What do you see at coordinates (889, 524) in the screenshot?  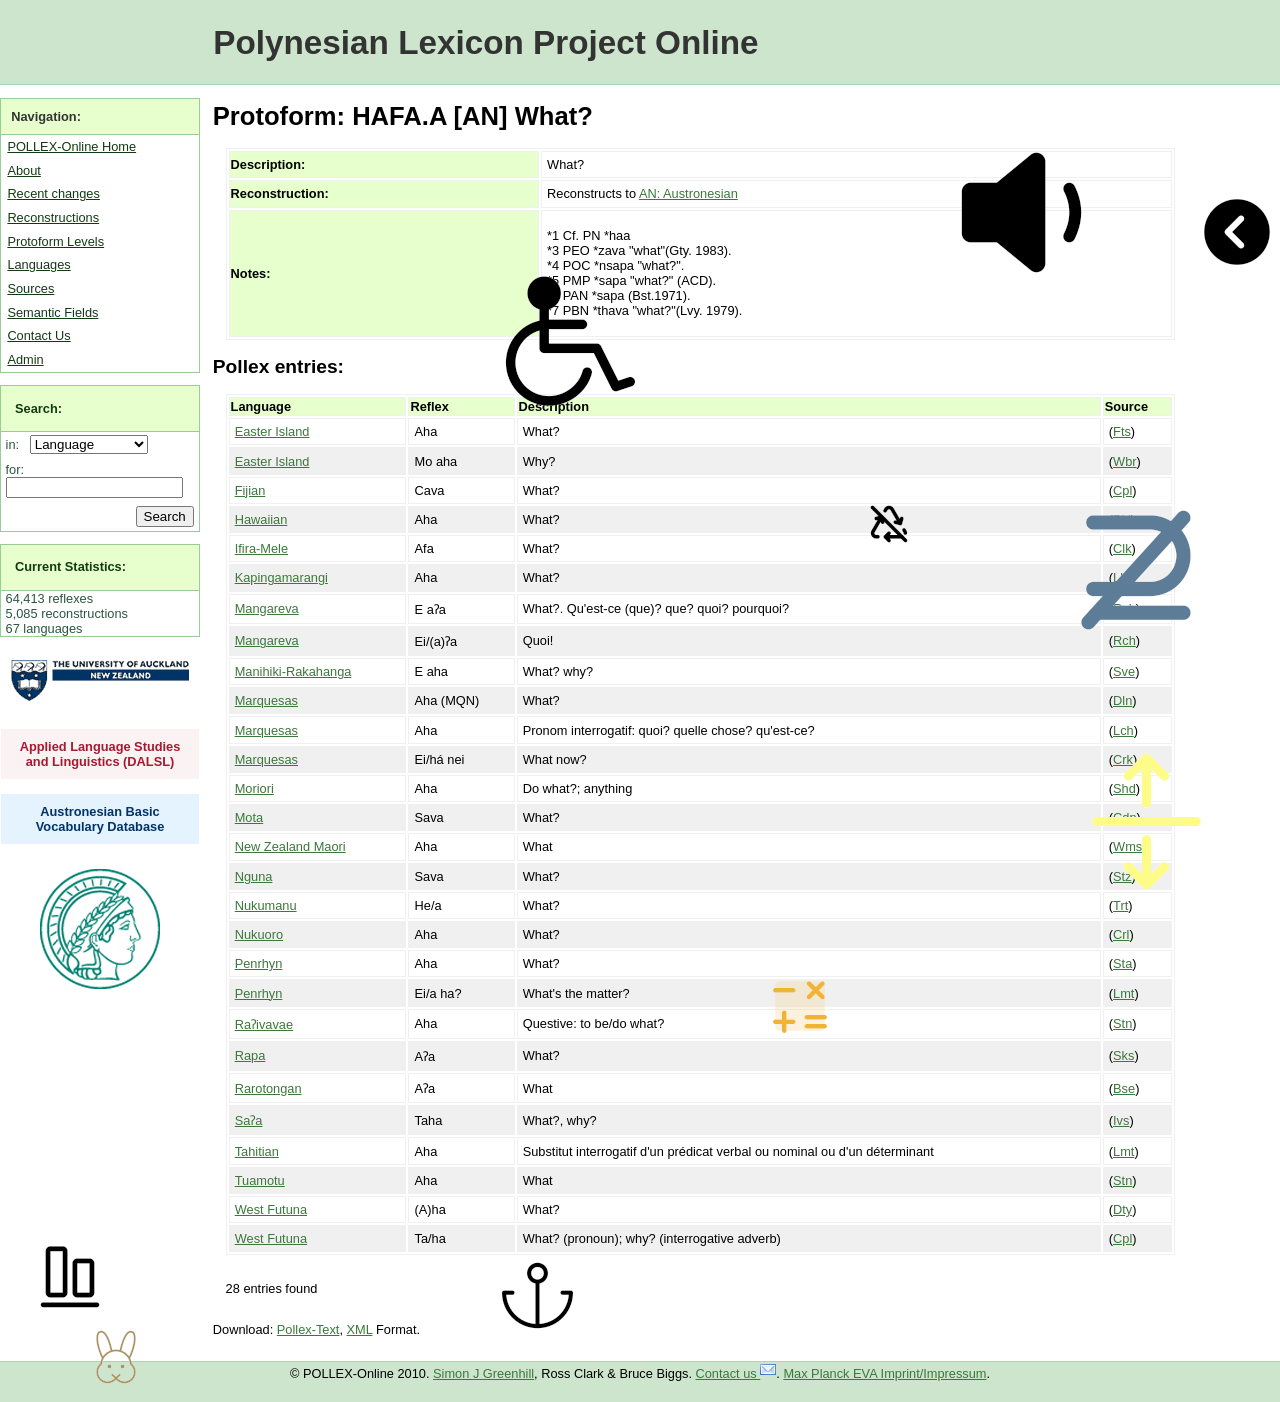 I see `recycling unavailable or disabled` at bounding box center [889, 524].